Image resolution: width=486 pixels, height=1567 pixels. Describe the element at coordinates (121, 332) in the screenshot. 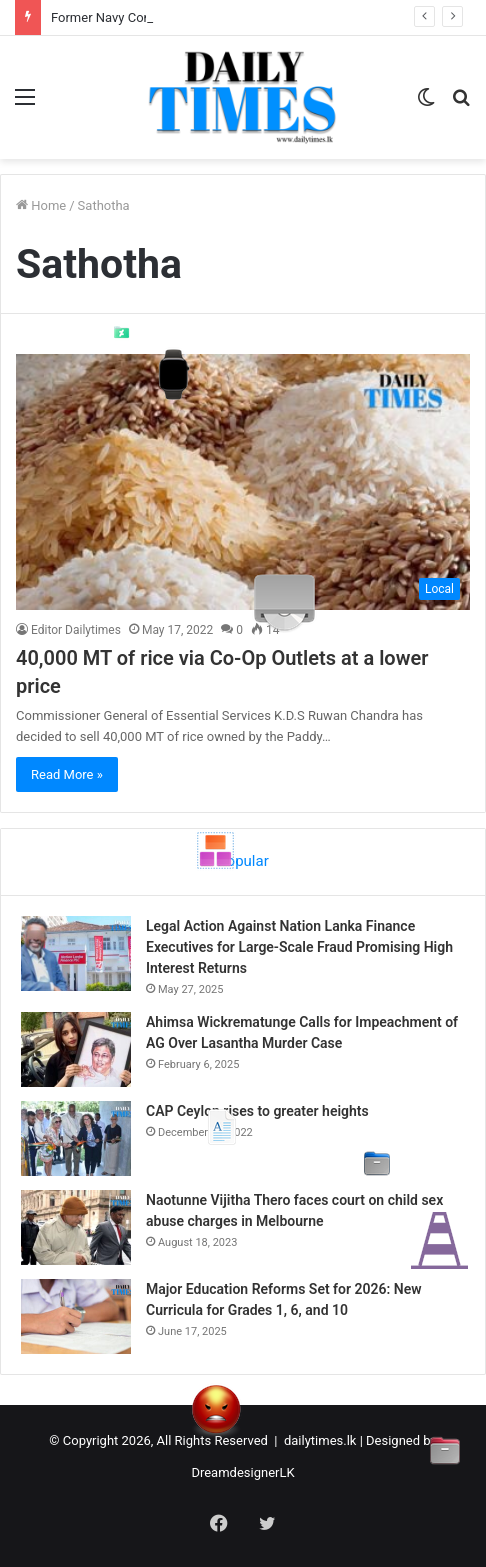

I see `open your DeviantArt downloads folder` at that location.